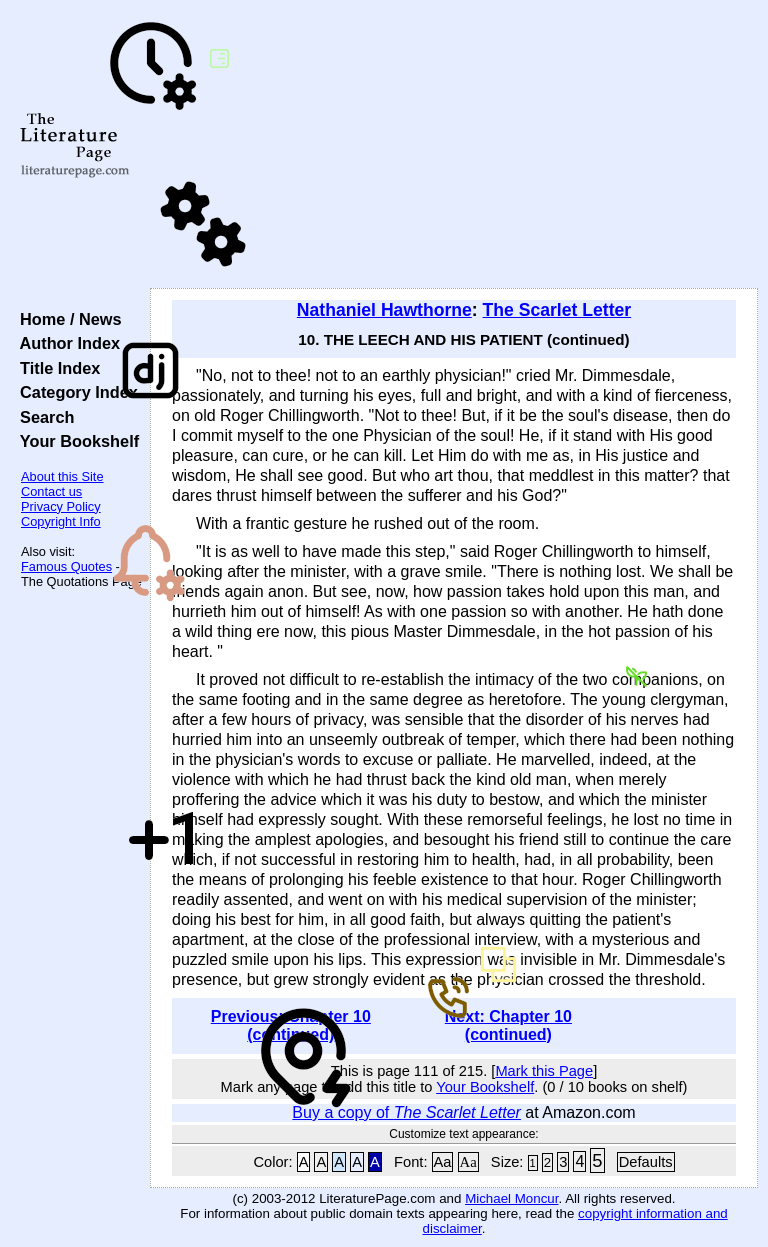 This screenshot has height=1247, width=768. I want to click on align content to the right with full height stretch, so click(219, 58).